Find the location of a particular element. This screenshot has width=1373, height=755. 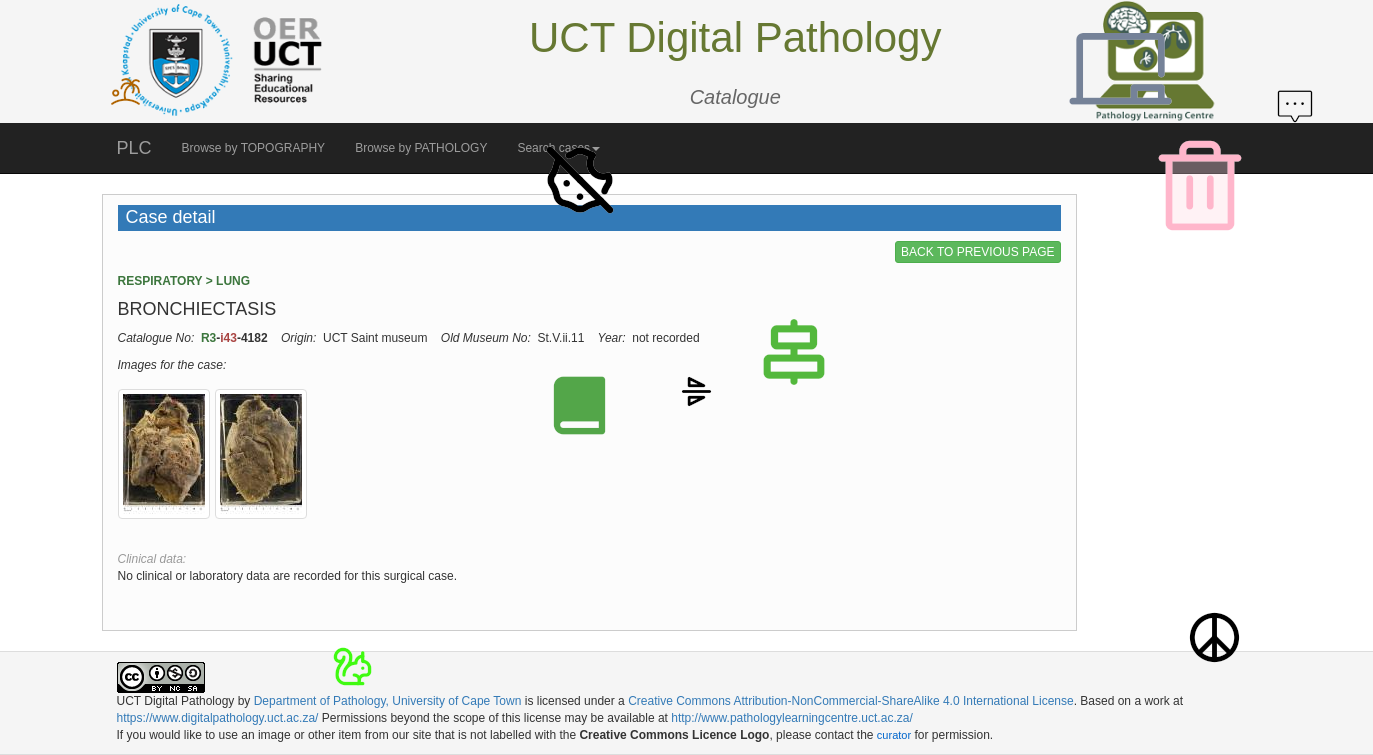

disable cookie tracking is located at coordinates (580, 180).